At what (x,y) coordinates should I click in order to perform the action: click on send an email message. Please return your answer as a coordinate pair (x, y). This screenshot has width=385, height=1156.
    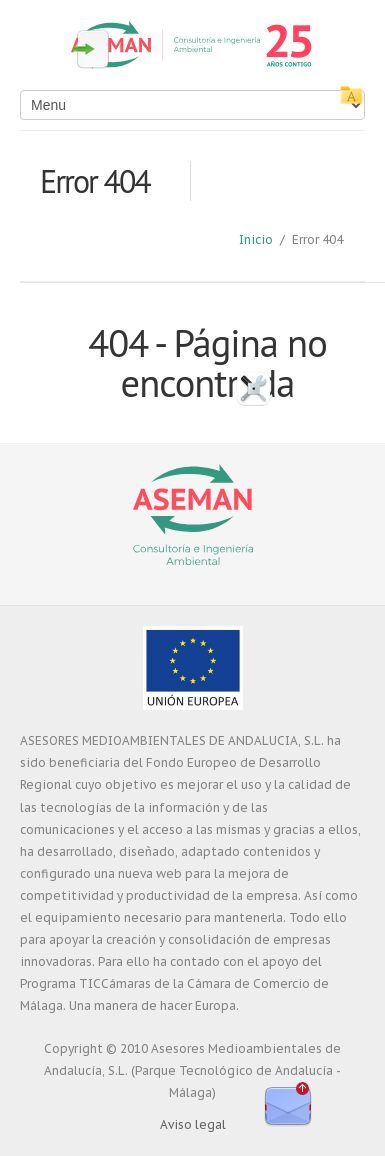
    Looking at the image, I should click on (288, 1106).